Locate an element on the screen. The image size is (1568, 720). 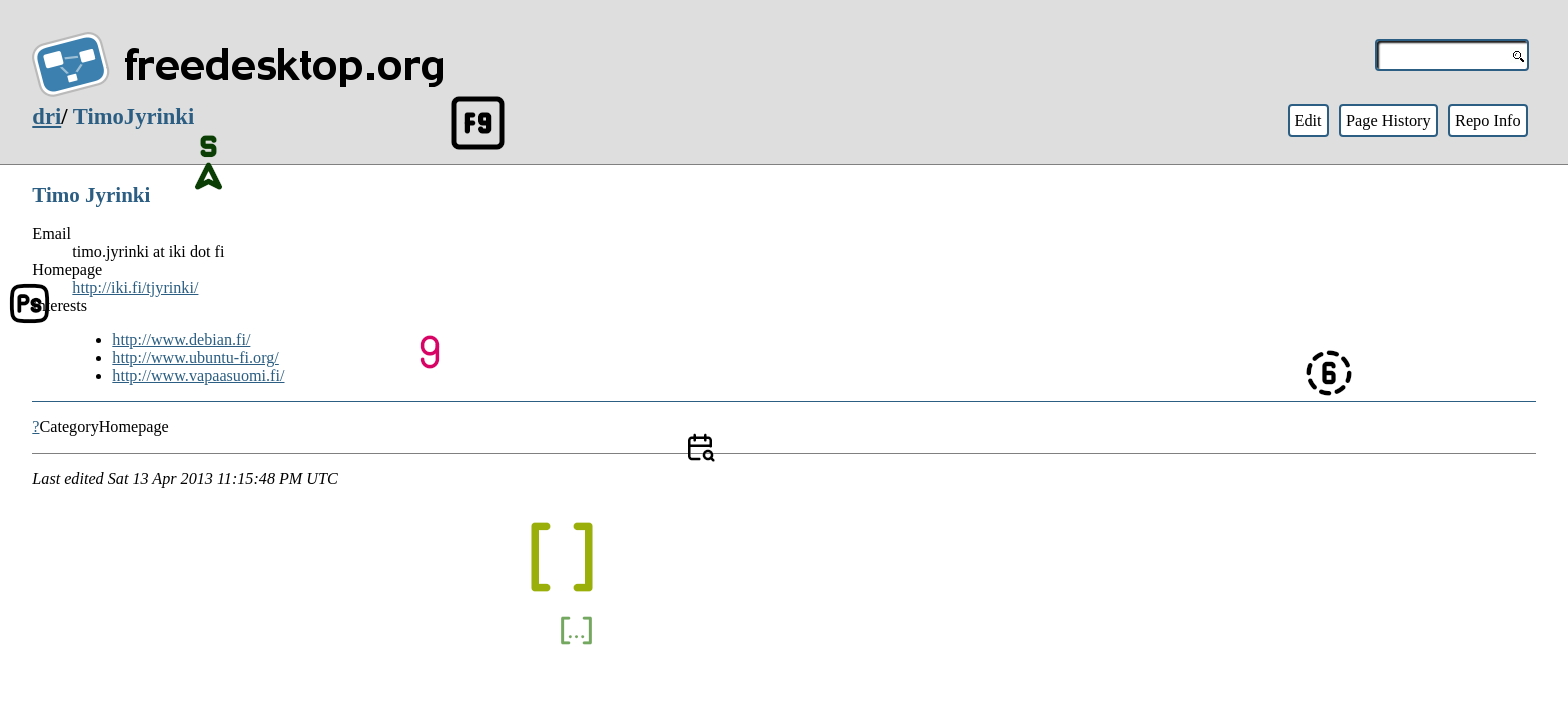
press F9 function key is located at coordinates (478, 123).